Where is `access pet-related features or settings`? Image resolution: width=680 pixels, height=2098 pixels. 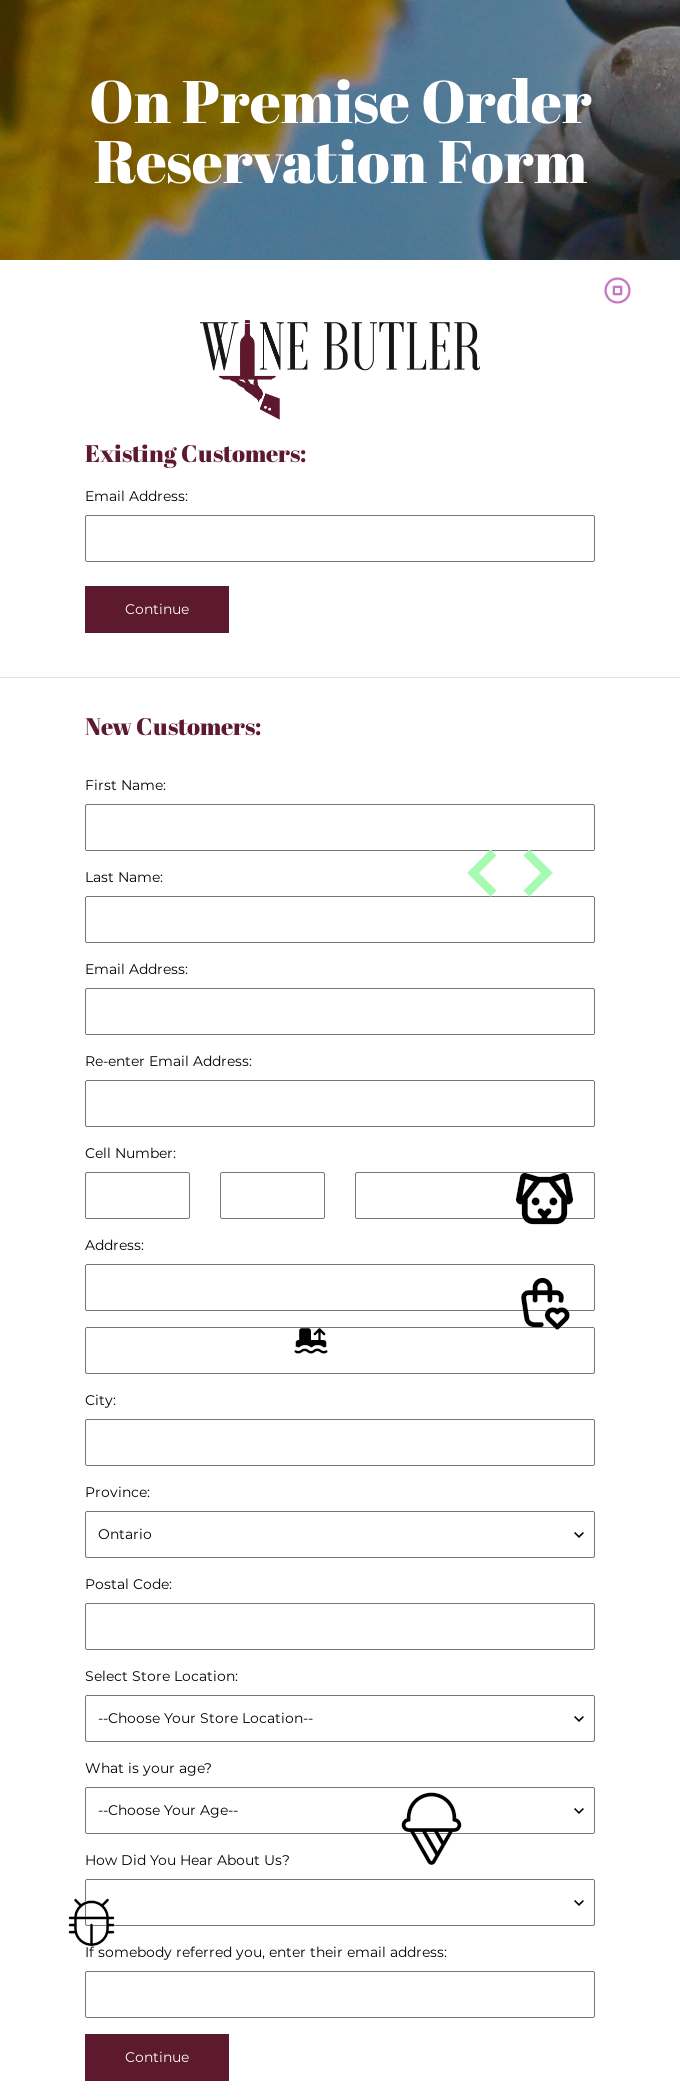 access pet-related features or settings is located at coordinates (544, 1199).